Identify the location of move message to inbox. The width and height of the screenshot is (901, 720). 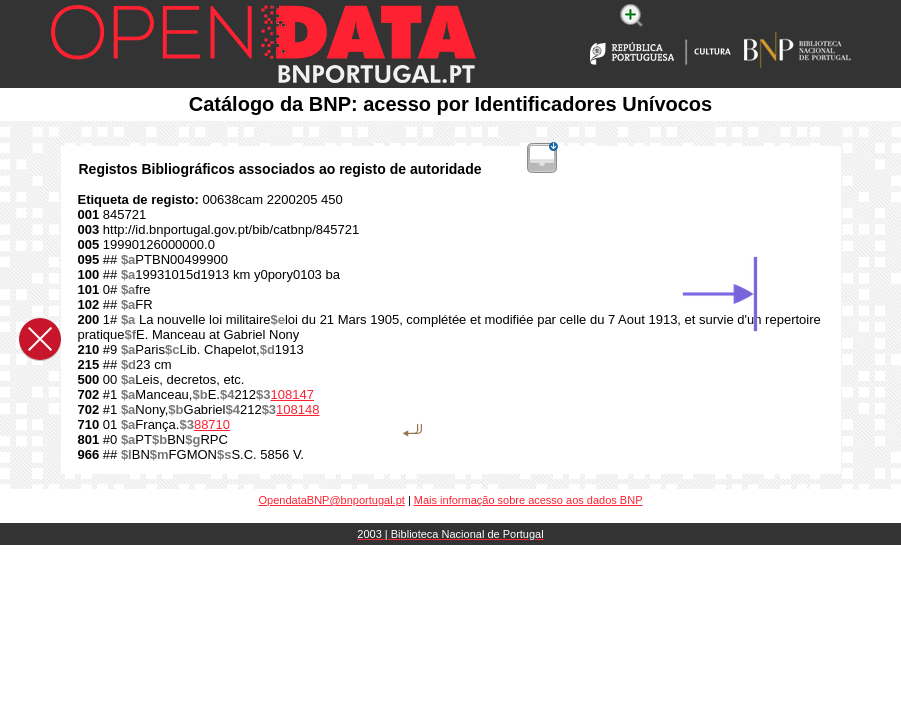
(542, 158).